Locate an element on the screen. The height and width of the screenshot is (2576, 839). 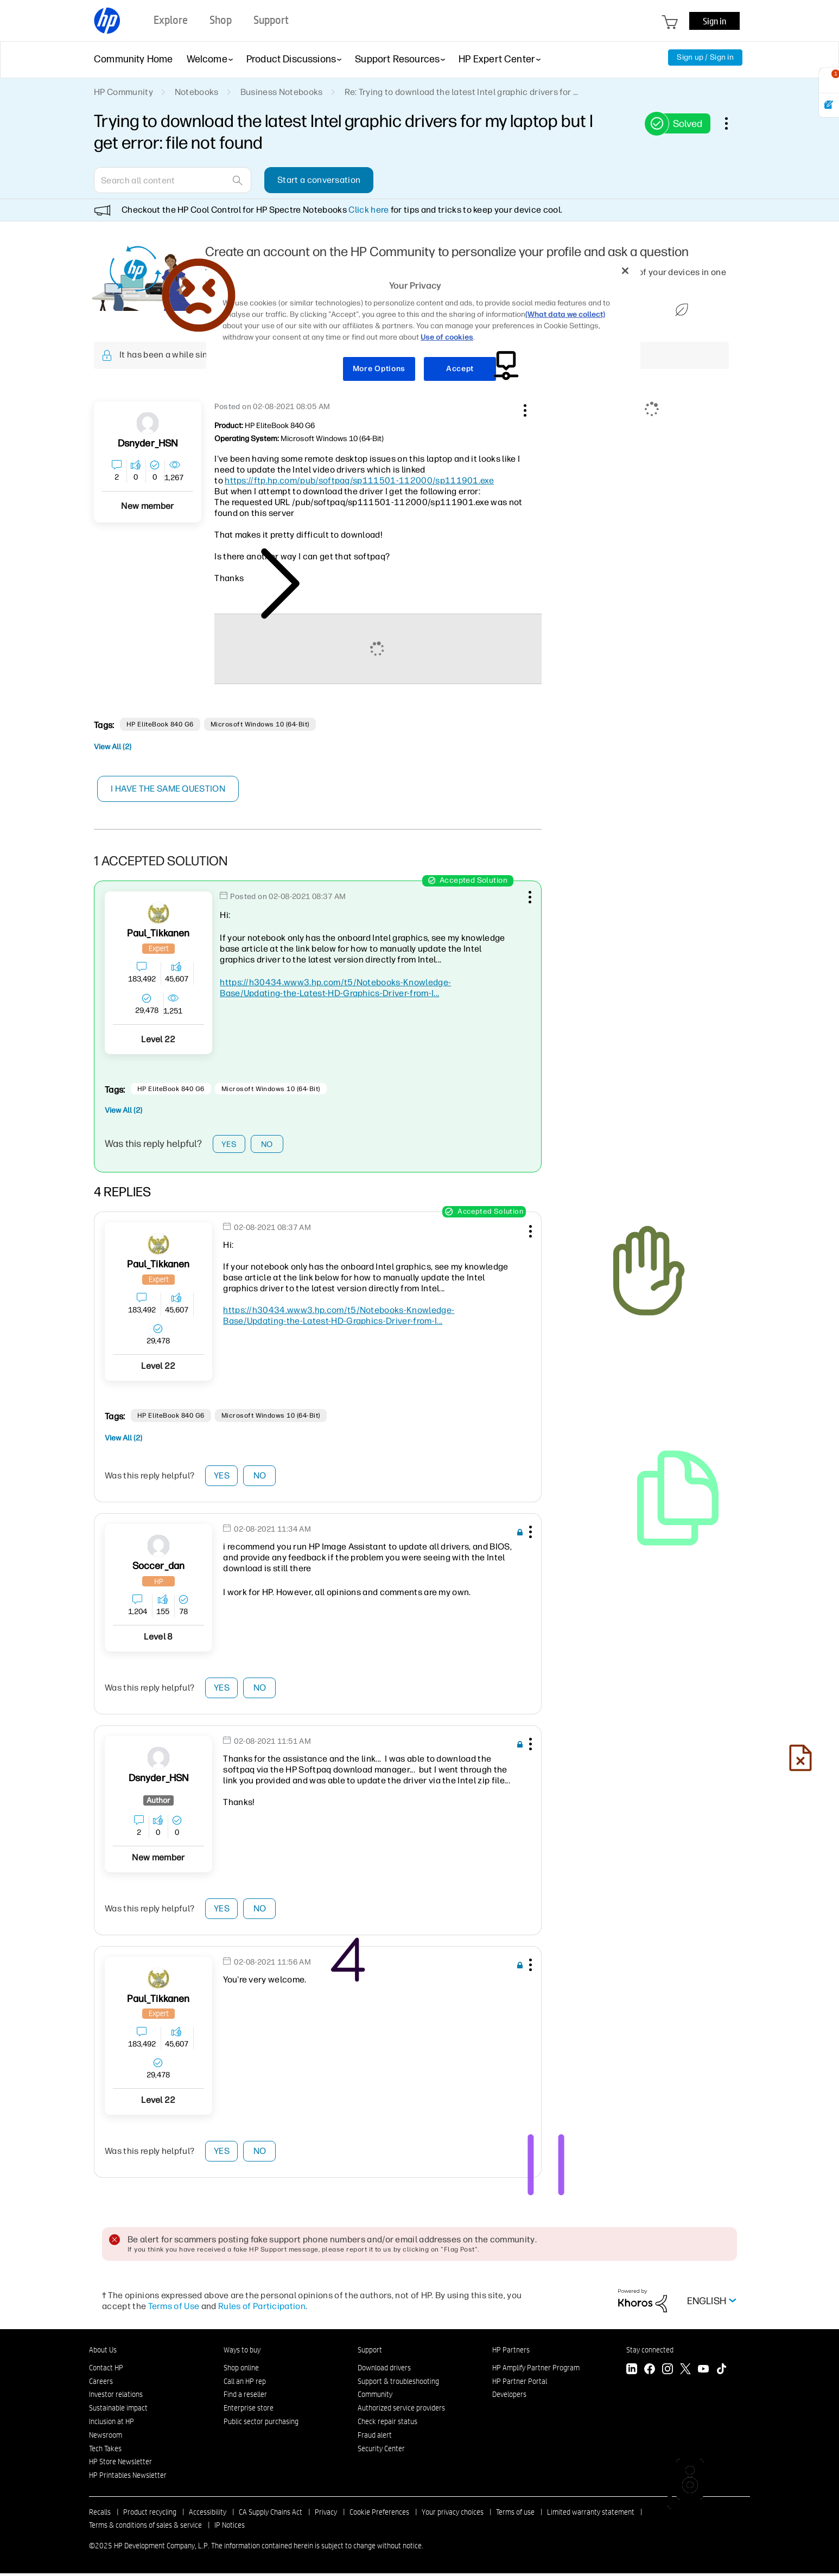
pause media playback is located at coordinates (546, 2165).